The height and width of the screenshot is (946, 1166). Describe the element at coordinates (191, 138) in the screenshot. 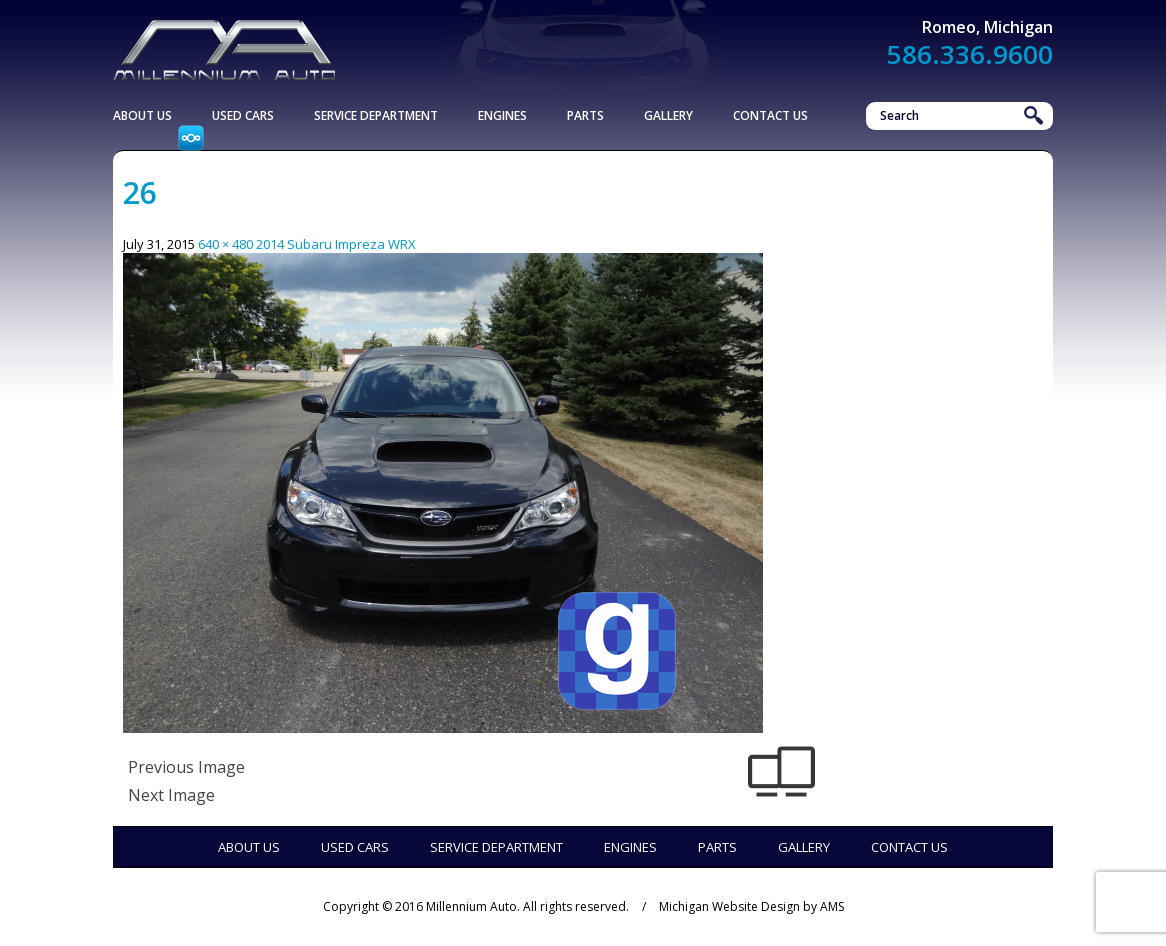

I see `open ownCloud file sync and sharing app` at that location.